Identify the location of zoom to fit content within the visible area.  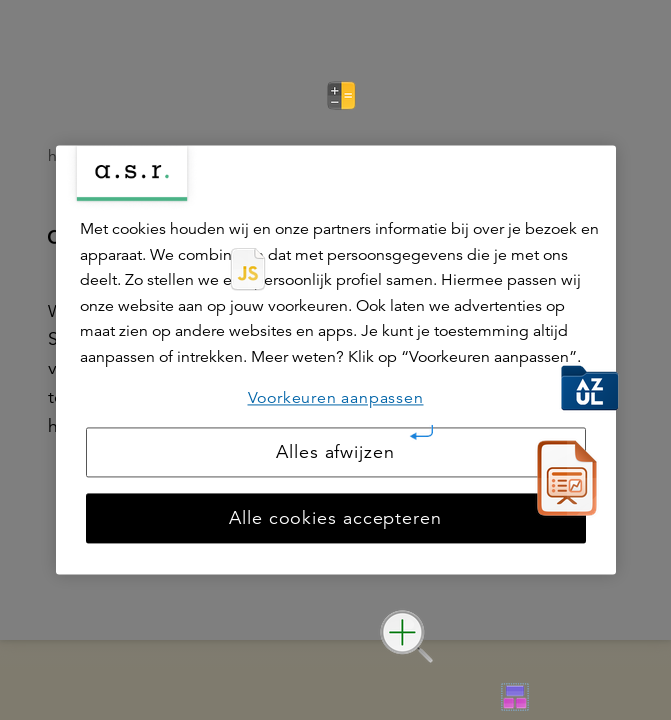
(406, 636).